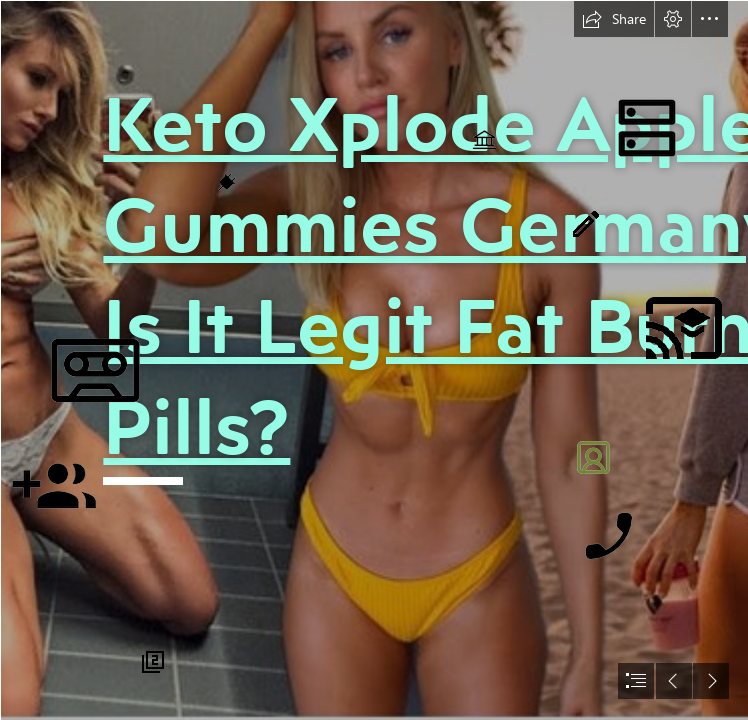  What do you see at coordinates (593, 457) in the screenshot?
I see `view user profile` at bounding box center [593, 457].